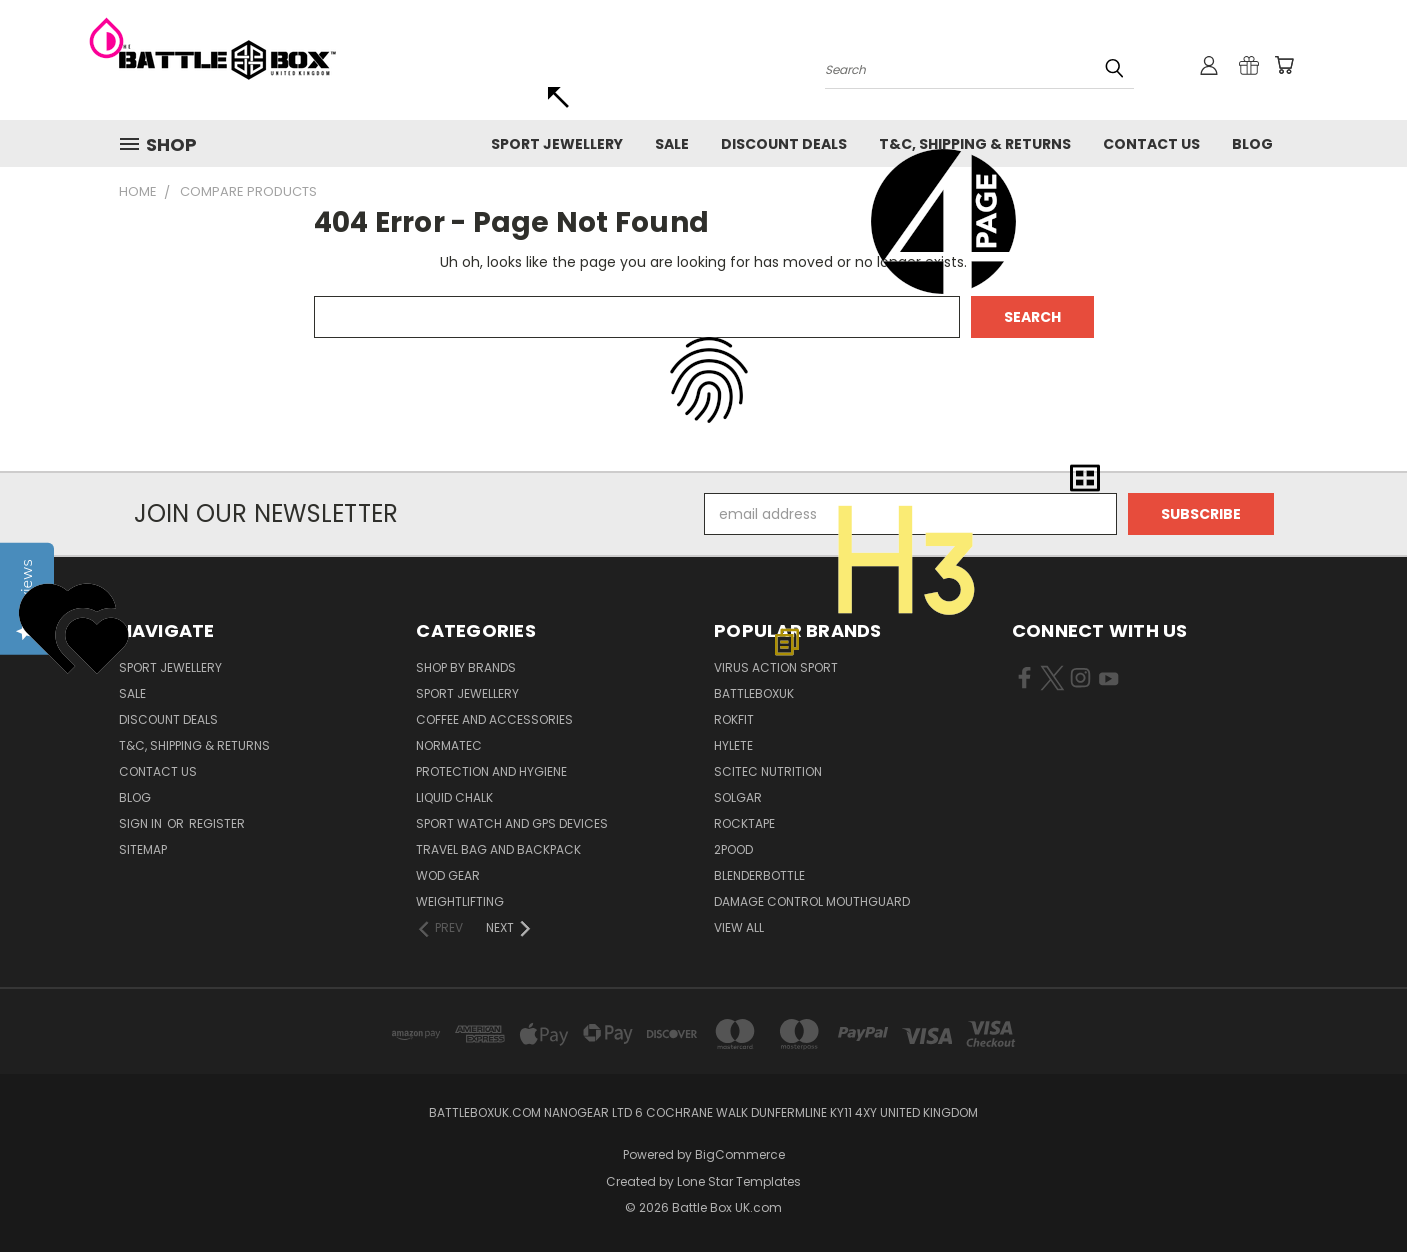  What do you see at coordinates (943, 221) in the screenshot?
I see `page4 brand logo` at bounding box center [943, 221].